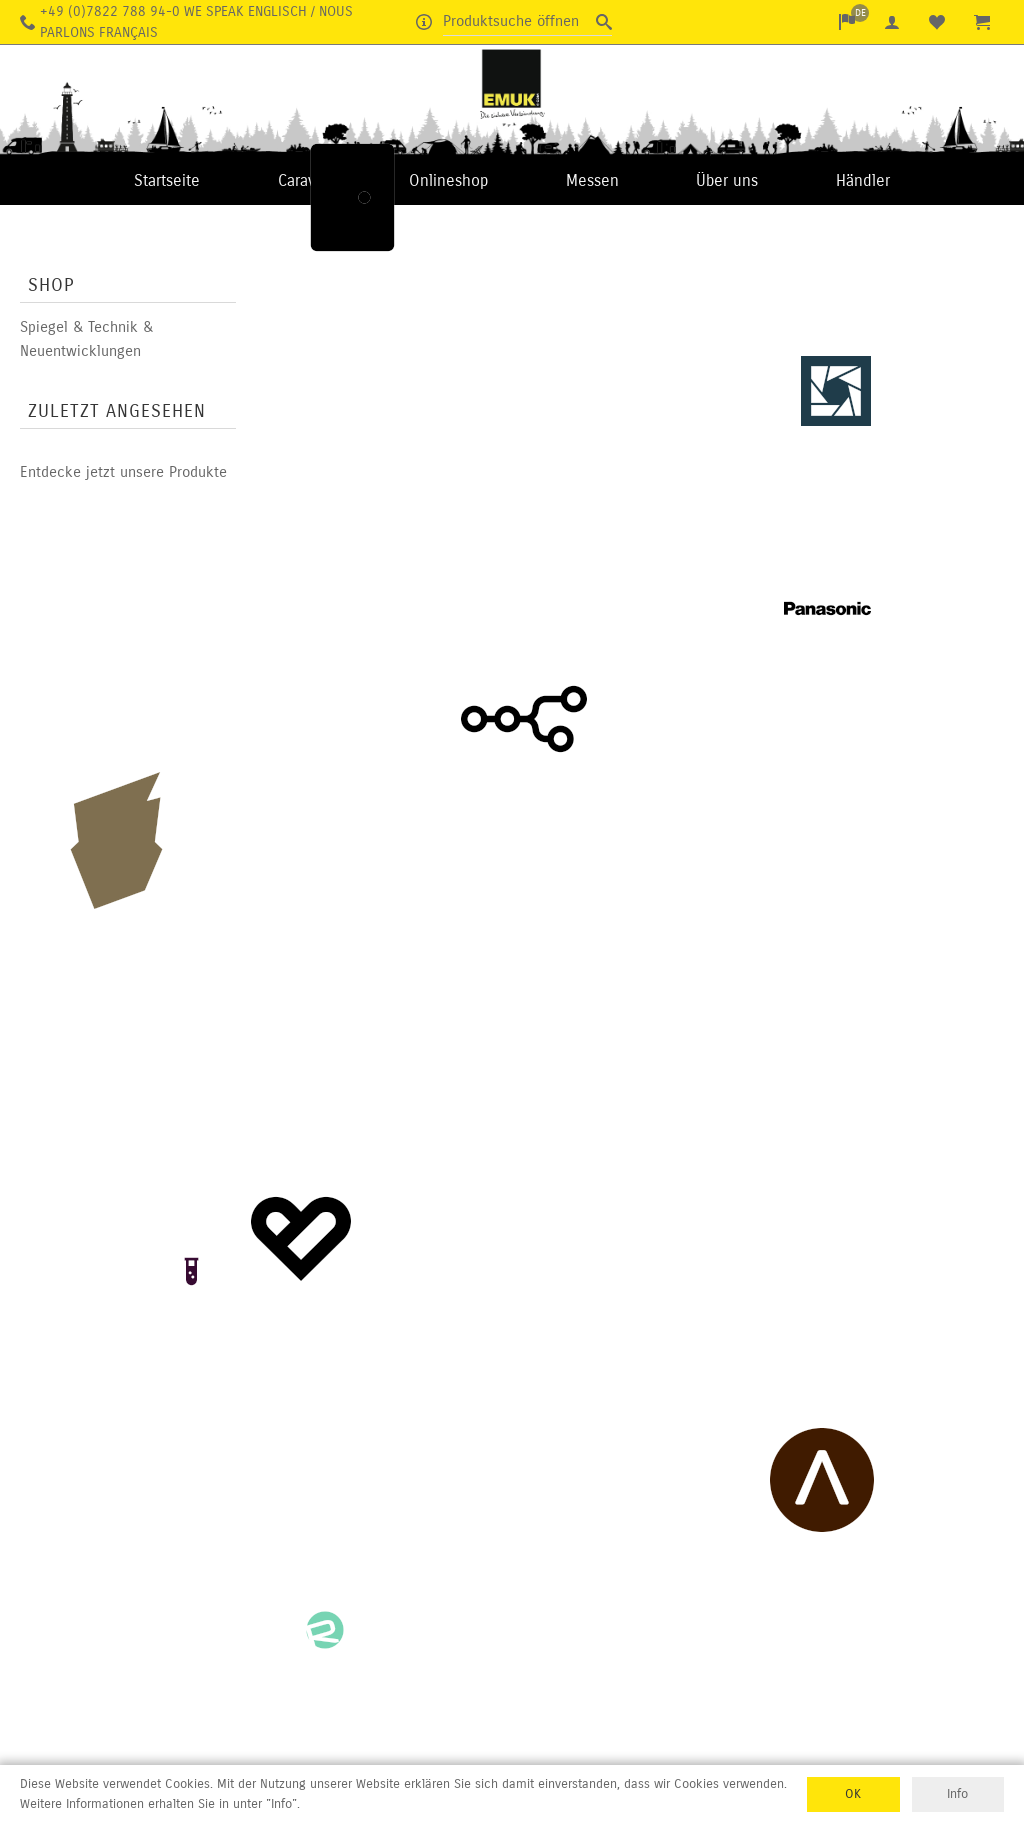 The height and width of the screenshot is (1824, 1024). What do you see at coordinates (116, 840) in the screenshot?
I see `visit BoardGameGeek website` at bounding box center [116, 840].